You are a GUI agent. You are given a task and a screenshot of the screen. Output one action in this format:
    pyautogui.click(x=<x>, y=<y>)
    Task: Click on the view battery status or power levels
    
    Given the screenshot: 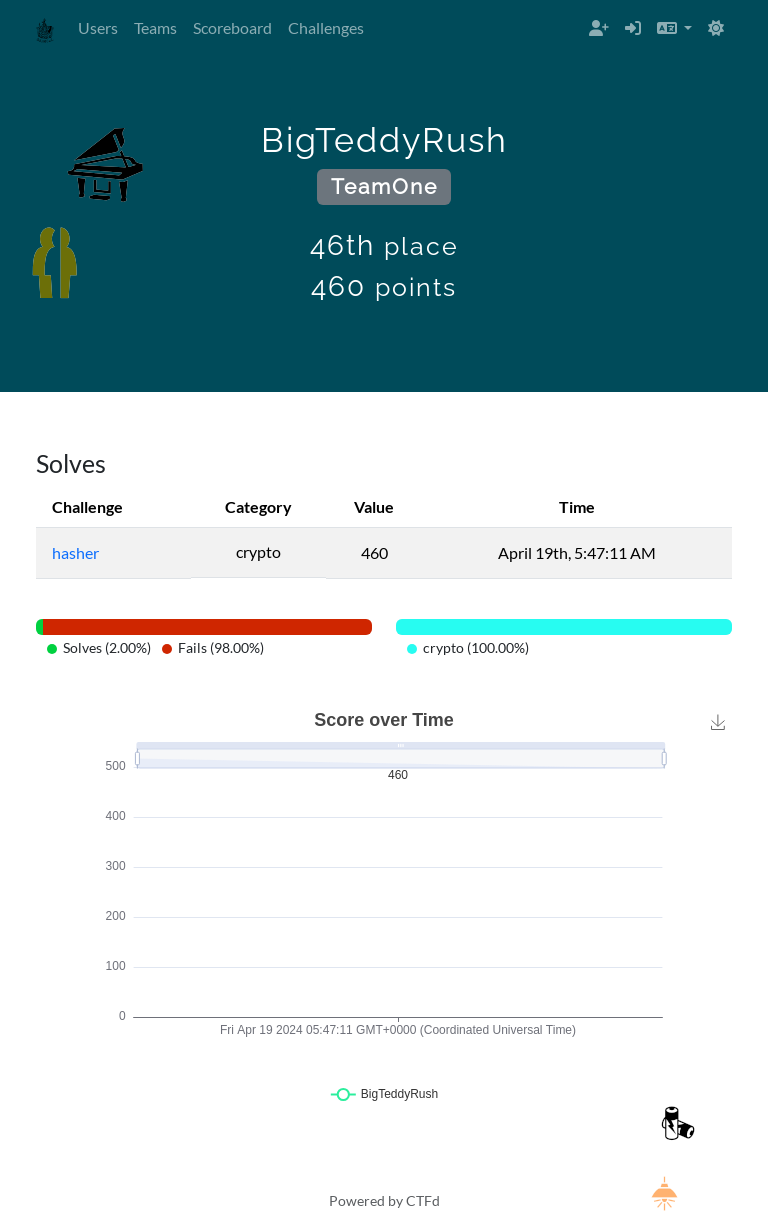 What is the action you would take?
    pyautogui.click(x=678, y=1123)
    